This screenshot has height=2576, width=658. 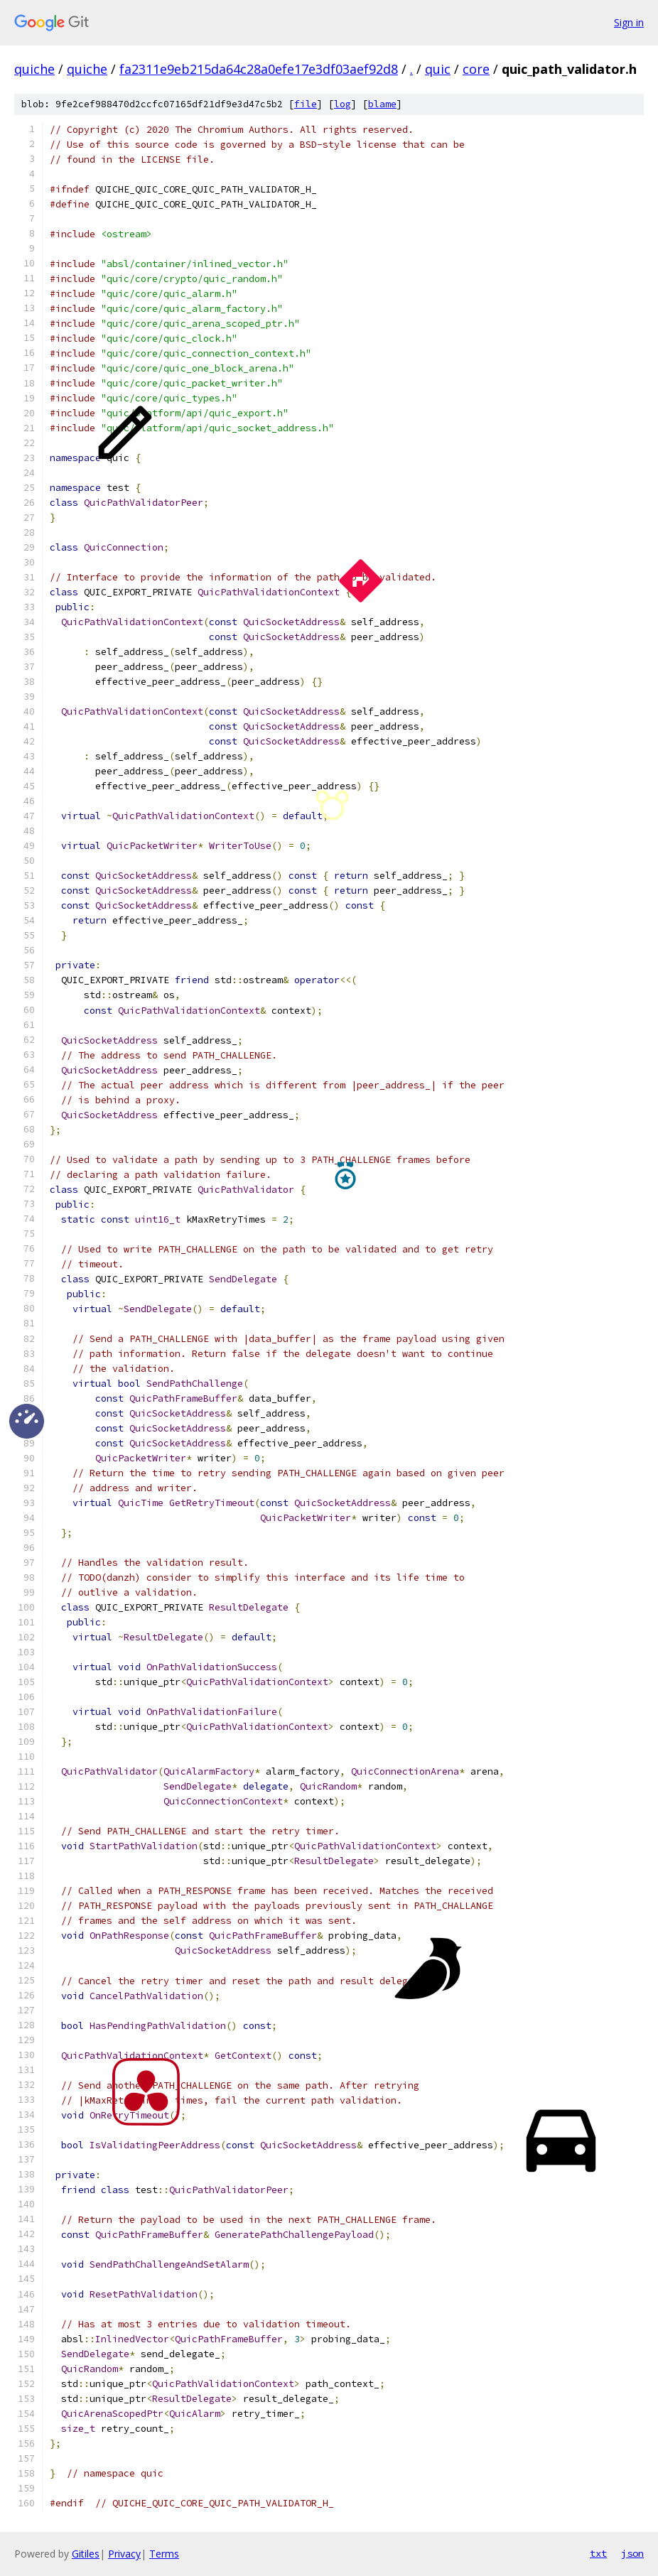 I want to click on view achievements or awards, so click(x=345, y=1175).